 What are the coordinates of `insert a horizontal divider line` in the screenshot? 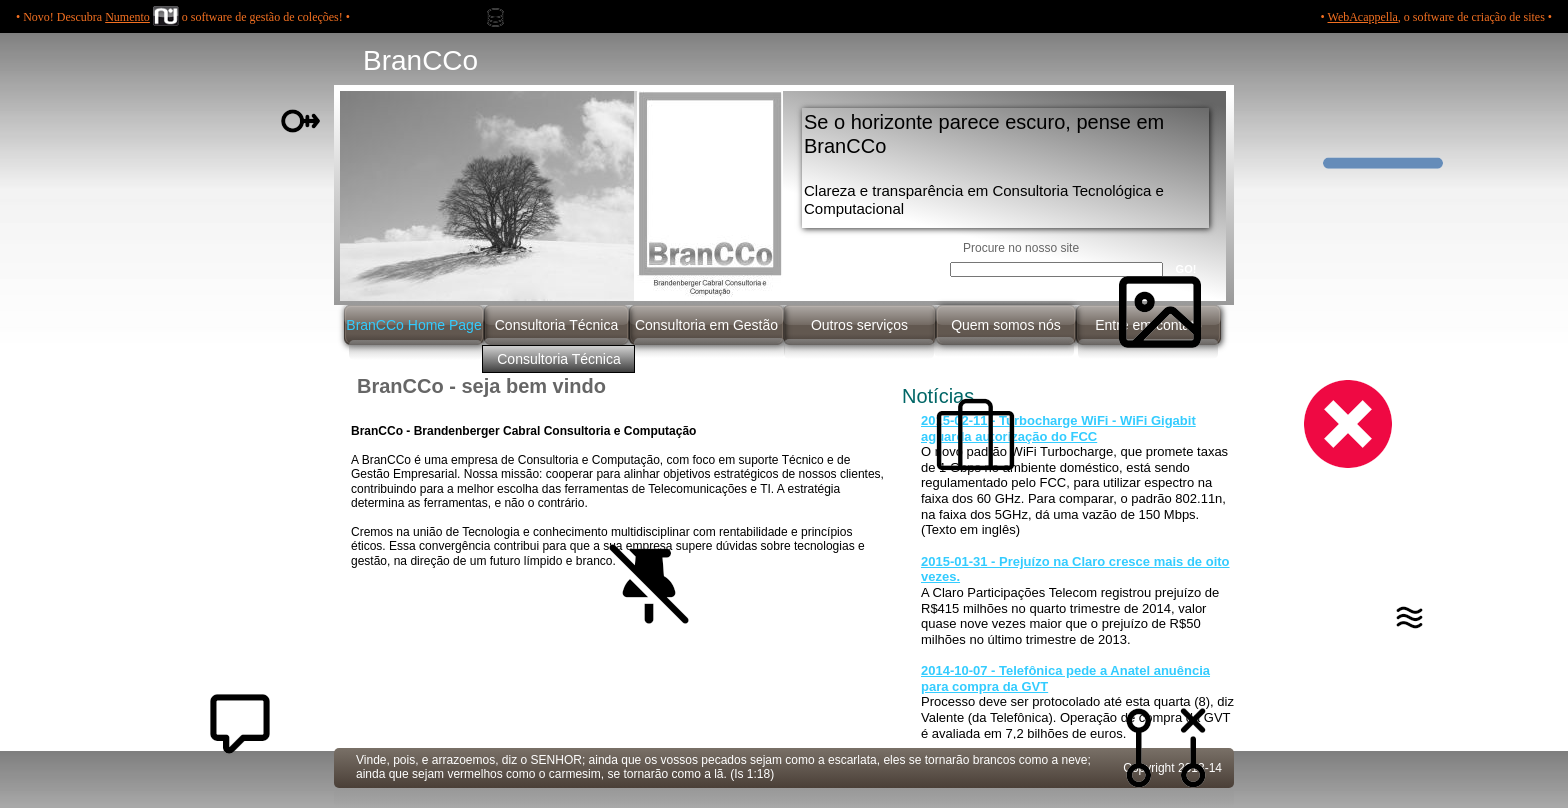 It's located at (1383, 165).